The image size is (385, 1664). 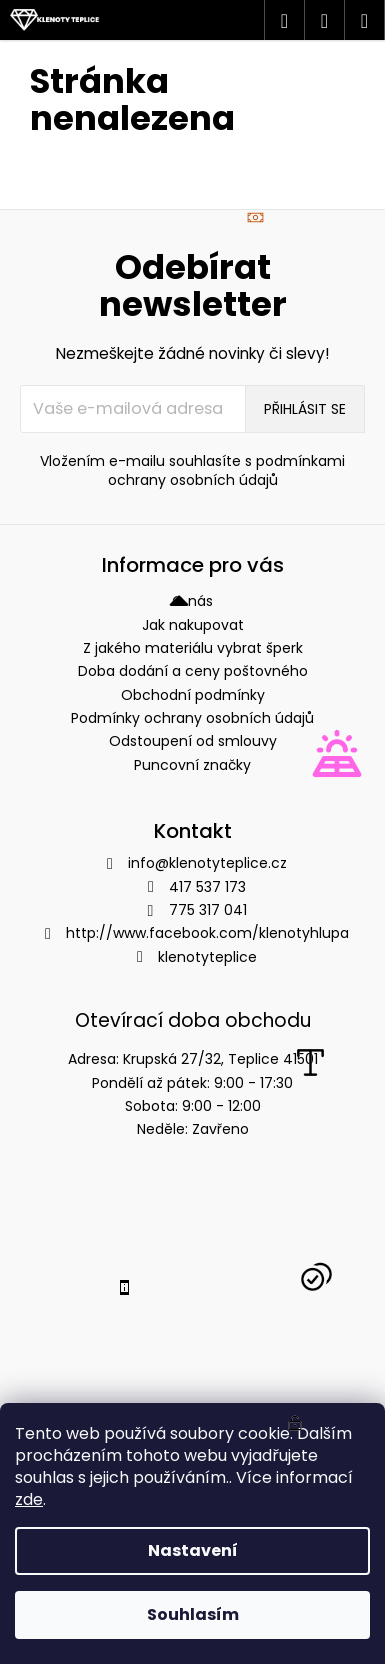 What do you see at coordinates (124, 1287) in the screenshot?
I see `view device information` at bounding box center [124, 1287].